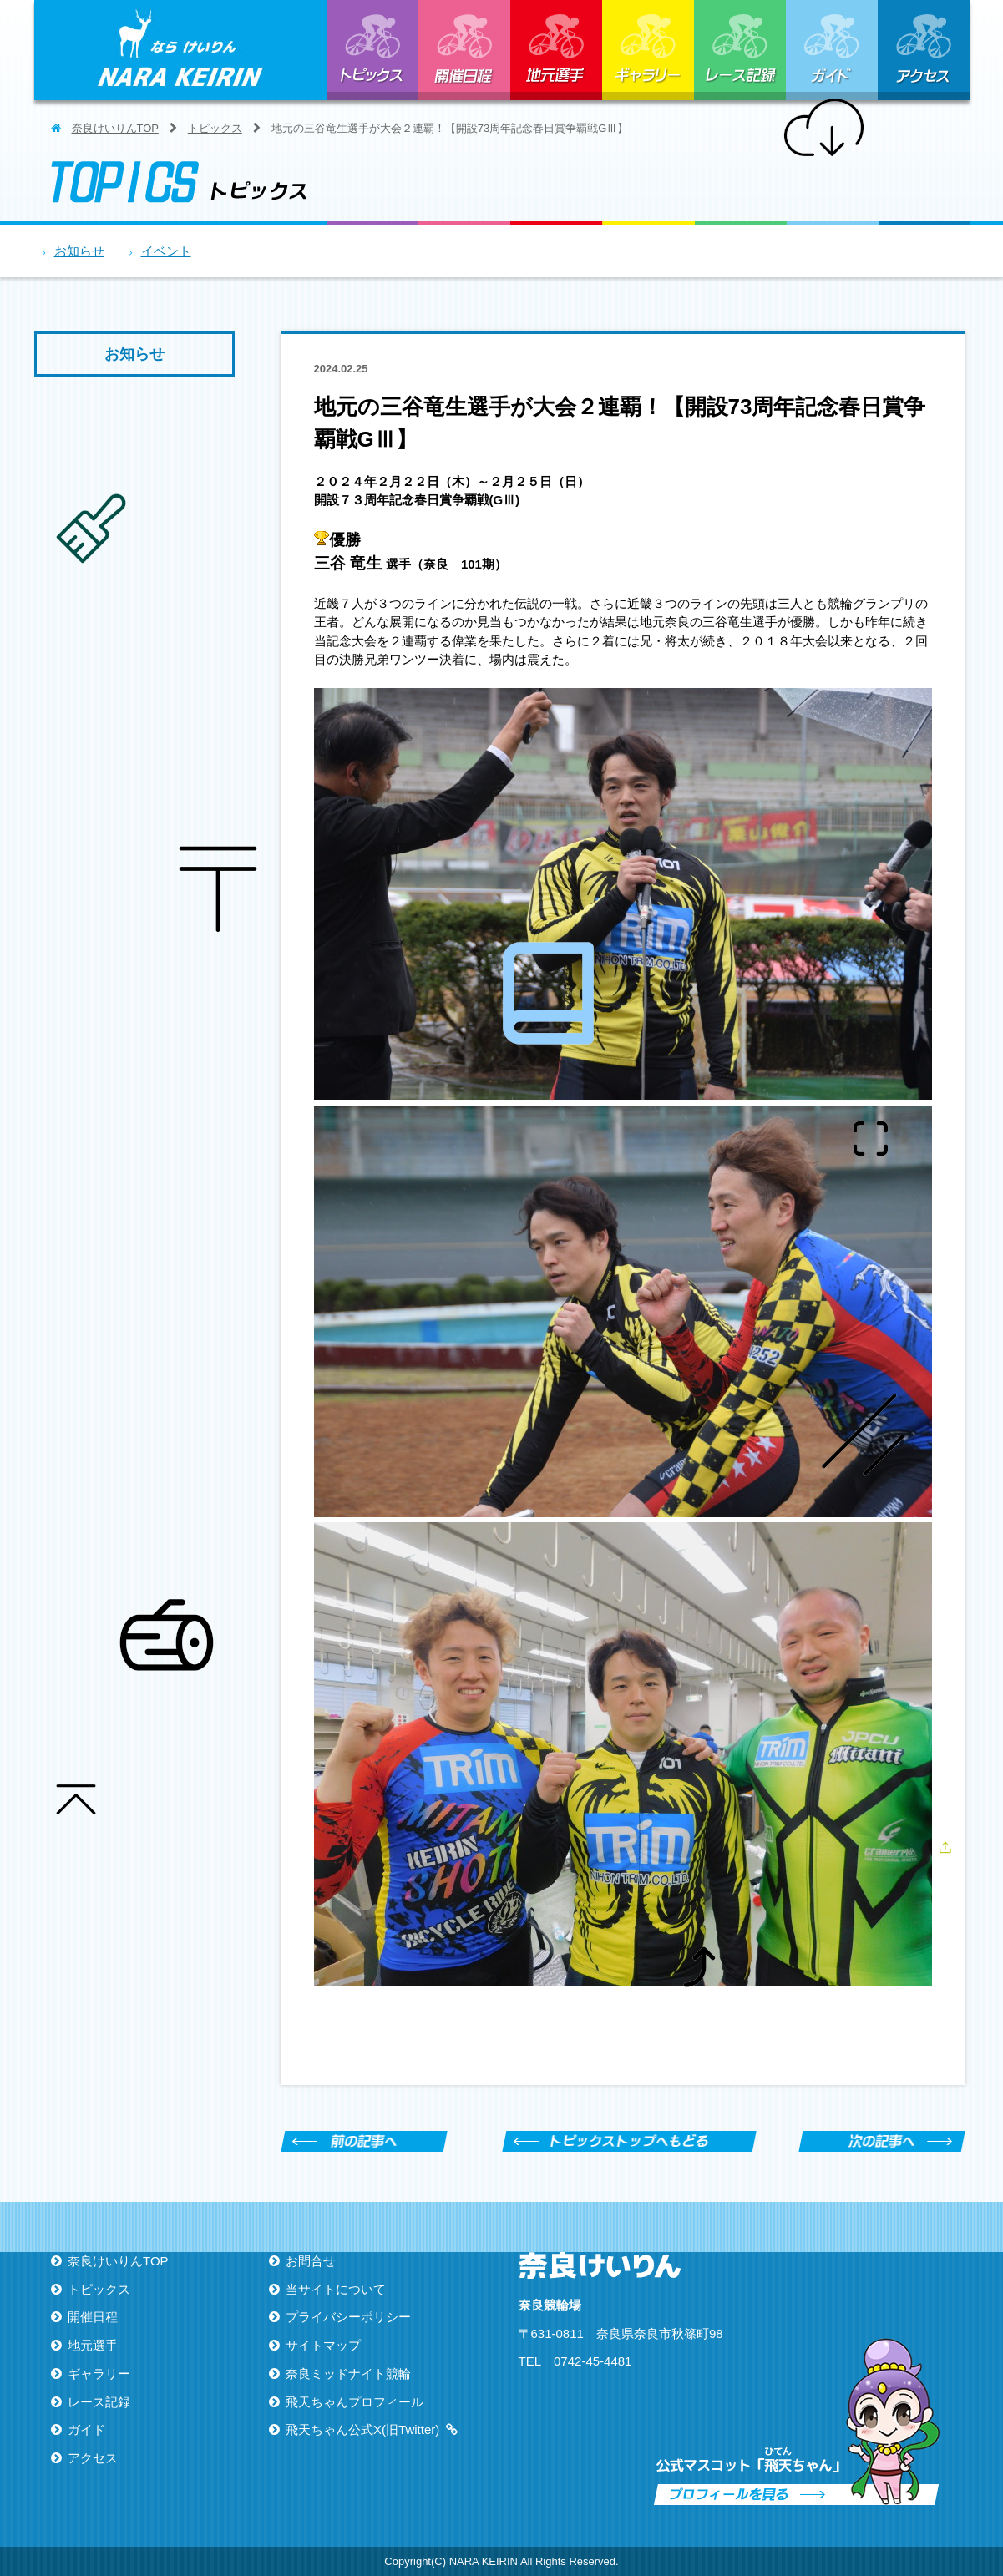 The width and height of the screenshot is (1003, 2576). Describe the element at coordinates (548, 993) in the screenshot. I see `open reading or library section` at that location.